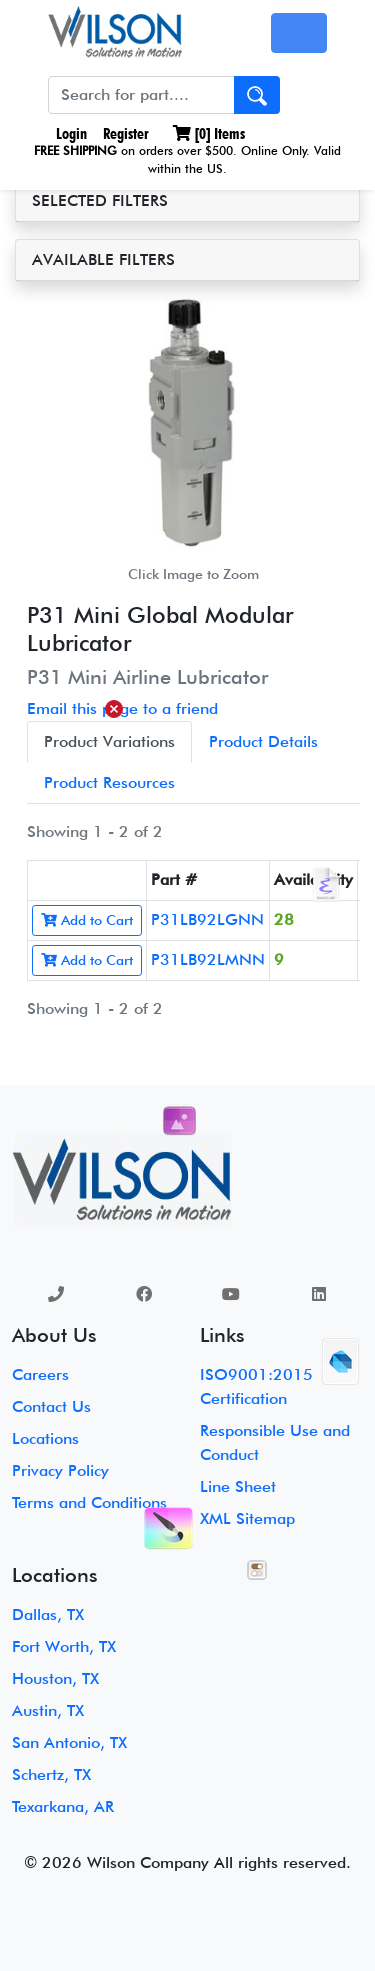  I want to click on indicates an image file type, so click(179, 1119).